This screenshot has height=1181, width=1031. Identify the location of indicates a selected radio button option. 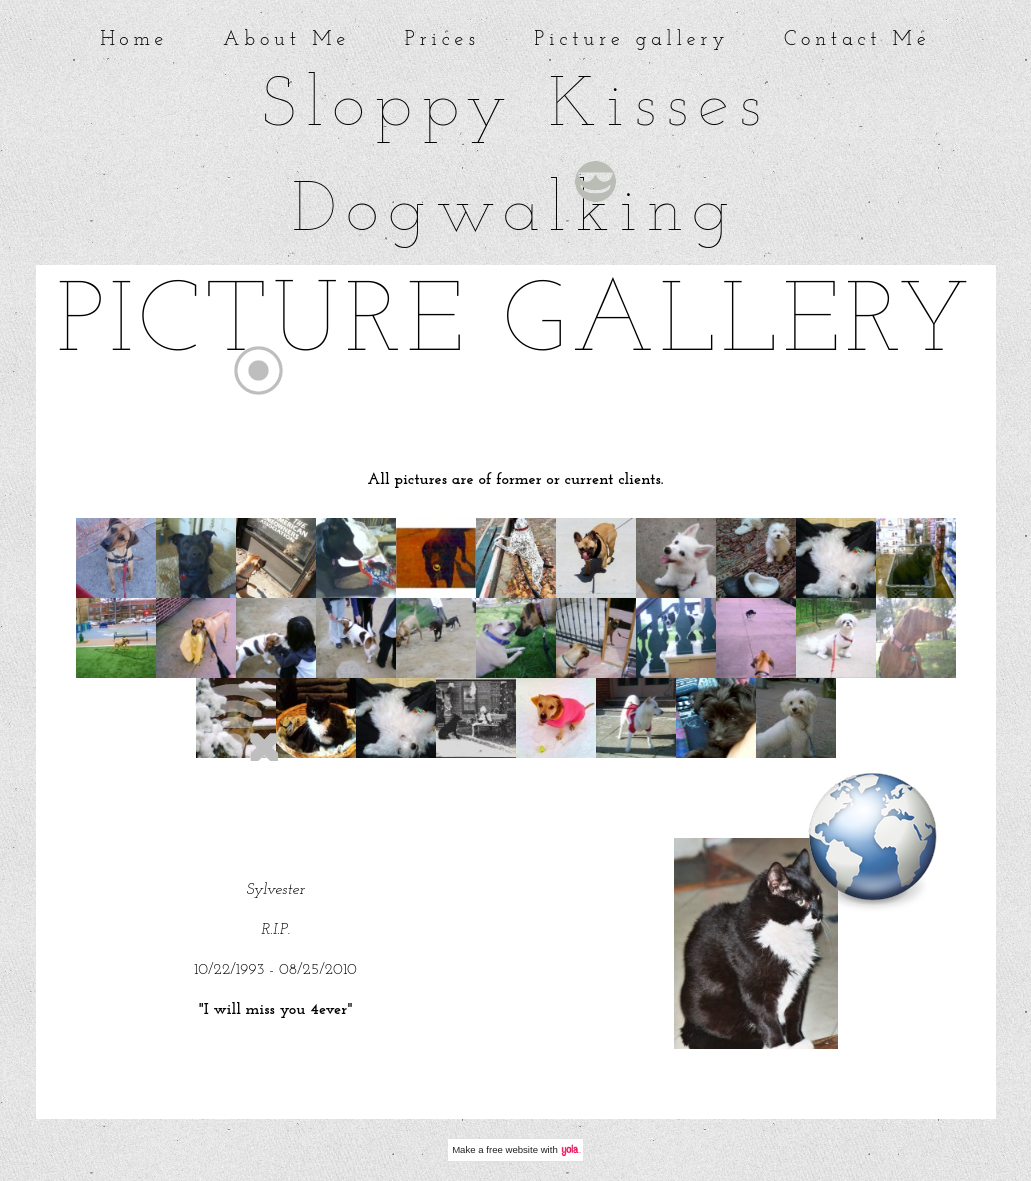
(258, 370).